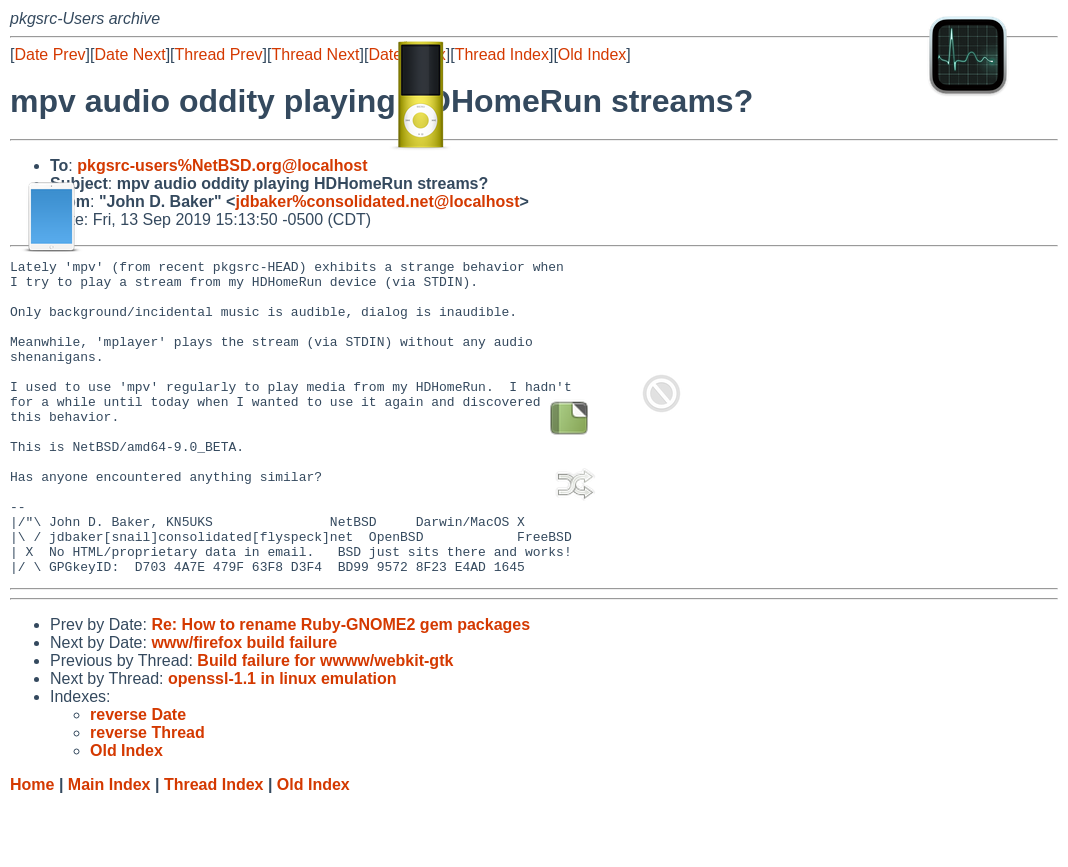 Image resolution: width=1068 pixels, height=867 pixels. Describe the element at coordinates (420, 96) in the screenshot. I see `iPod nano device in yellow` at that location.